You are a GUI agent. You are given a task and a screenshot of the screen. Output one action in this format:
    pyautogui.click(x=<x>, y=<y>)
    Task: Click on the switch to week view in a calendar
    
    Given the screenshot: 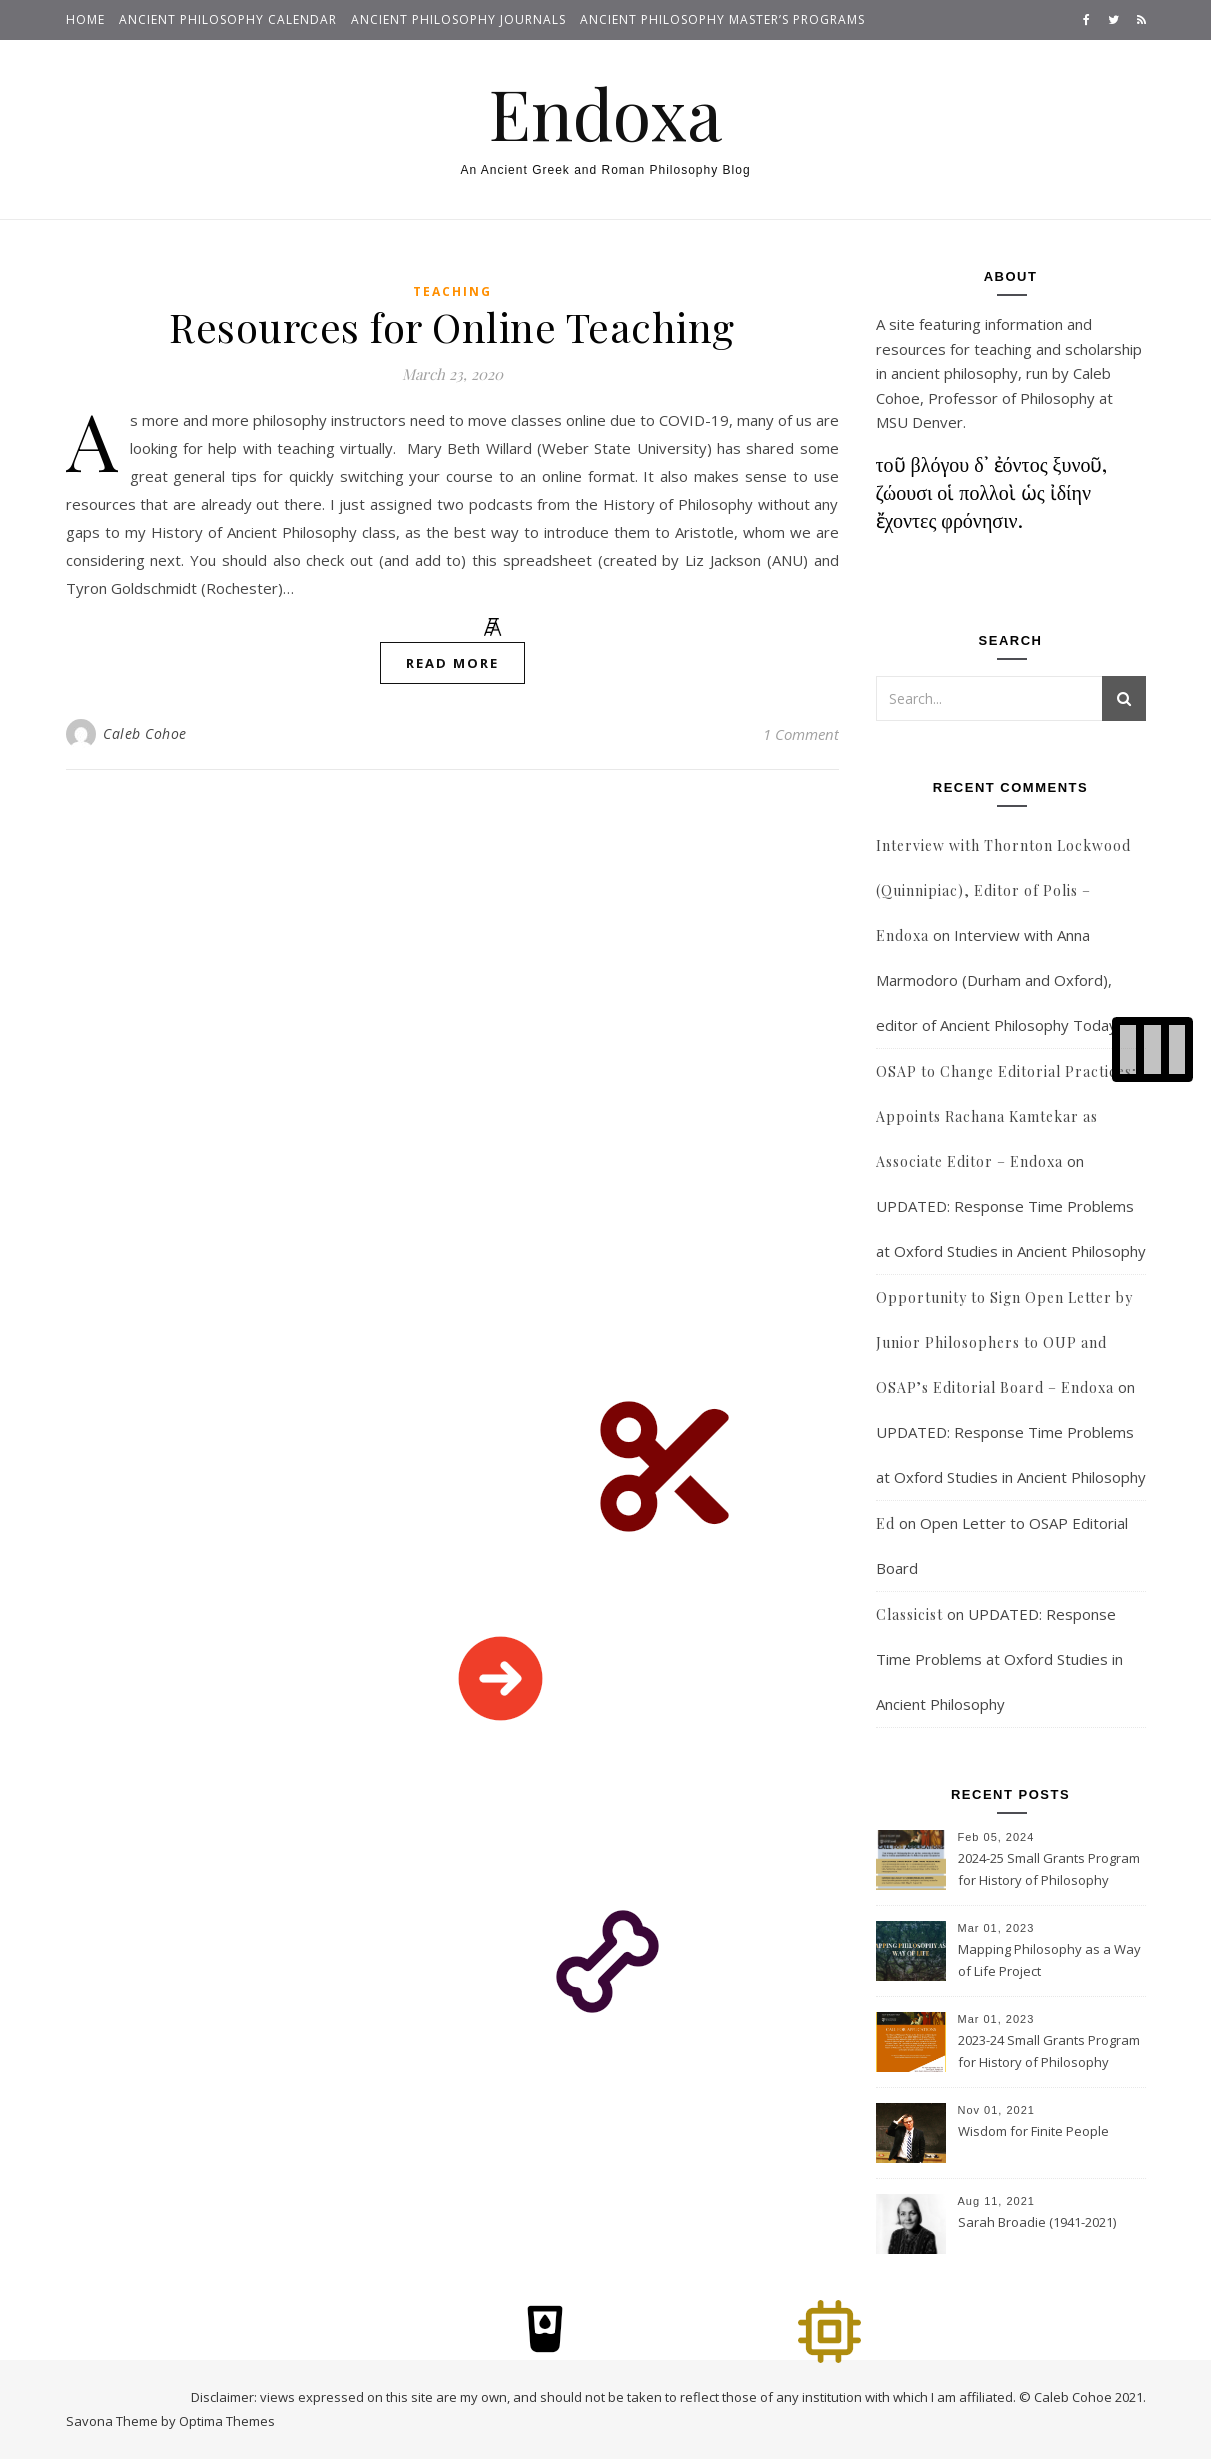 What is the action you would take?
    pyautogui.click(x=1152, y=1049)
    